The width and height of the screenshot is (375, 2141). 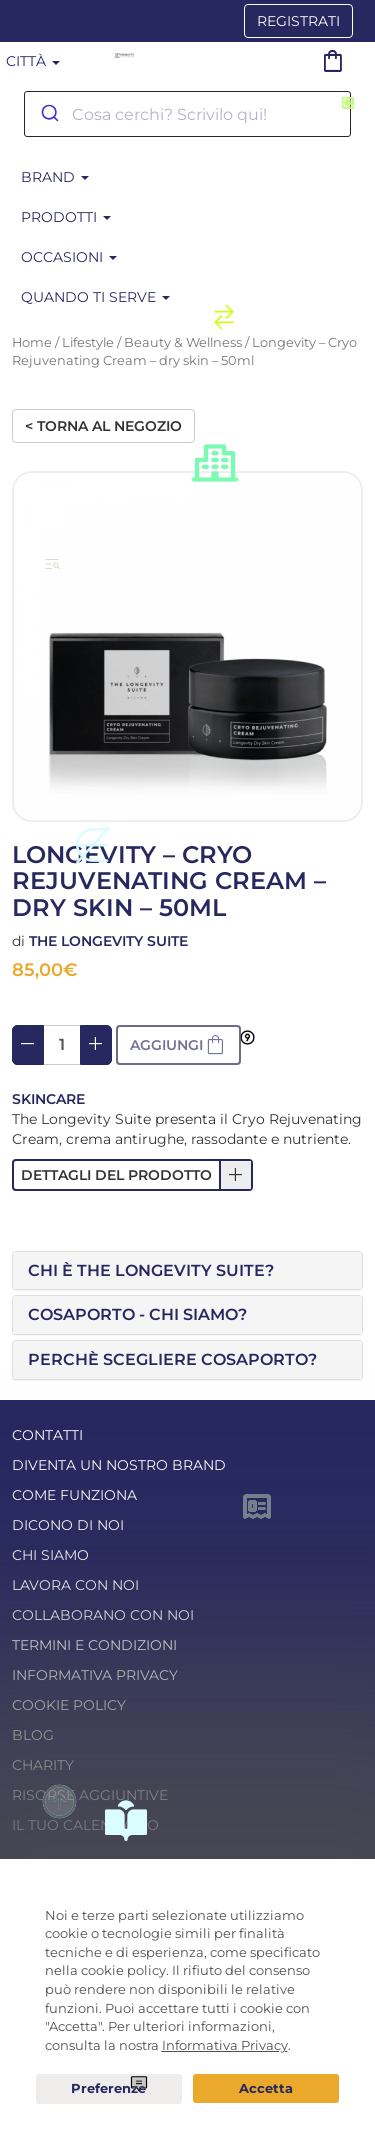 I want to click on open chat or messaging, so click(x=139, y=2083).